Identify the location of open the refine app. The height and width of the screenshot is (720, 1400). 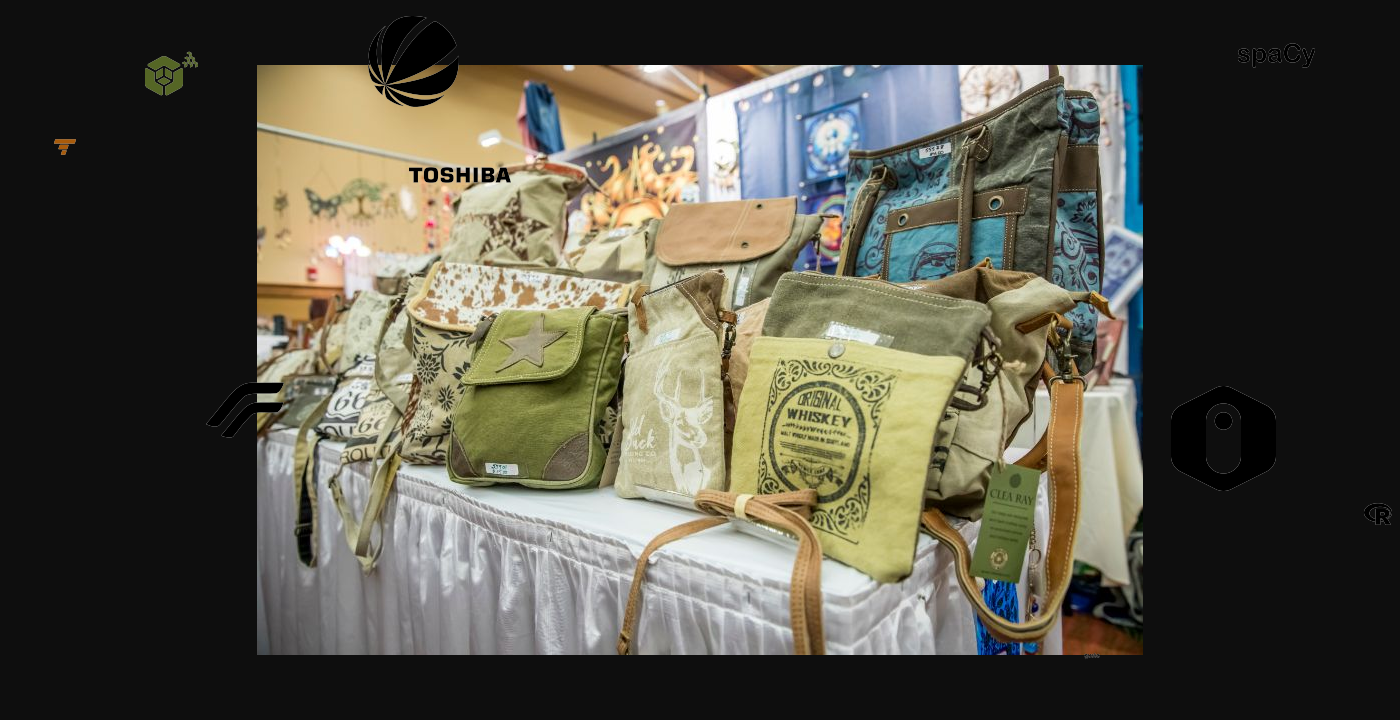
(1223, 438).